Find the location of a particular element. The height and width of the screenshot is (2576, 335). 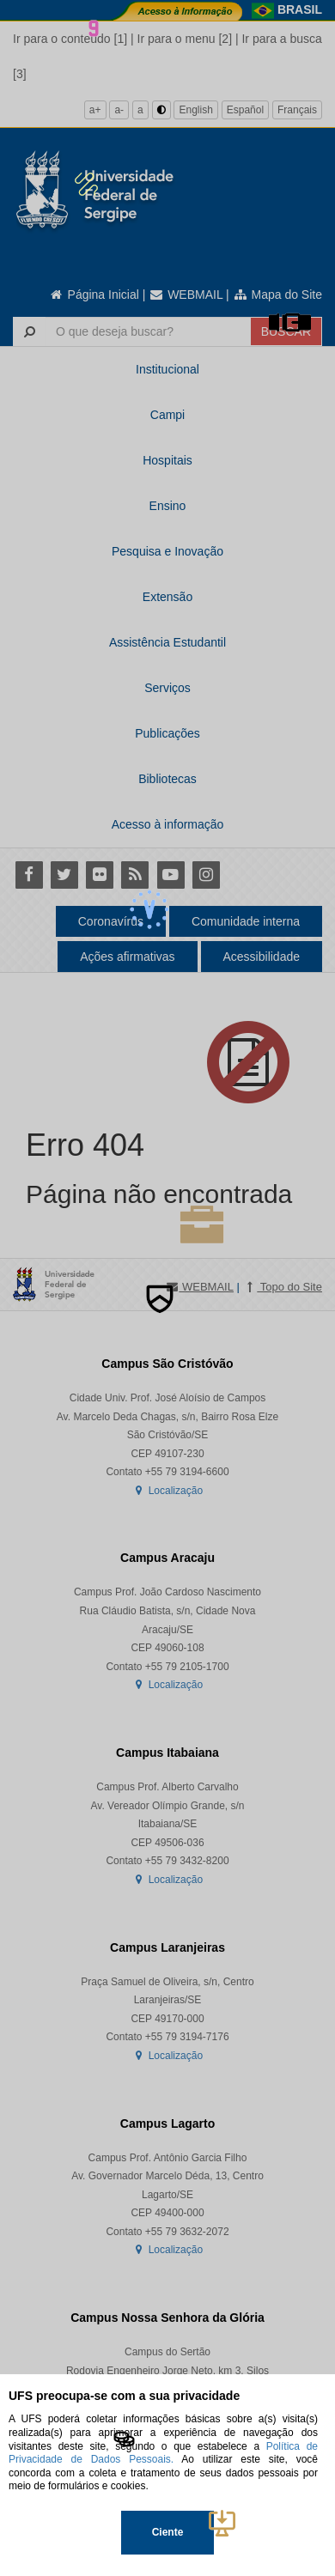

access freehand drawing or annotation tools is located at coordinates (86, 184).